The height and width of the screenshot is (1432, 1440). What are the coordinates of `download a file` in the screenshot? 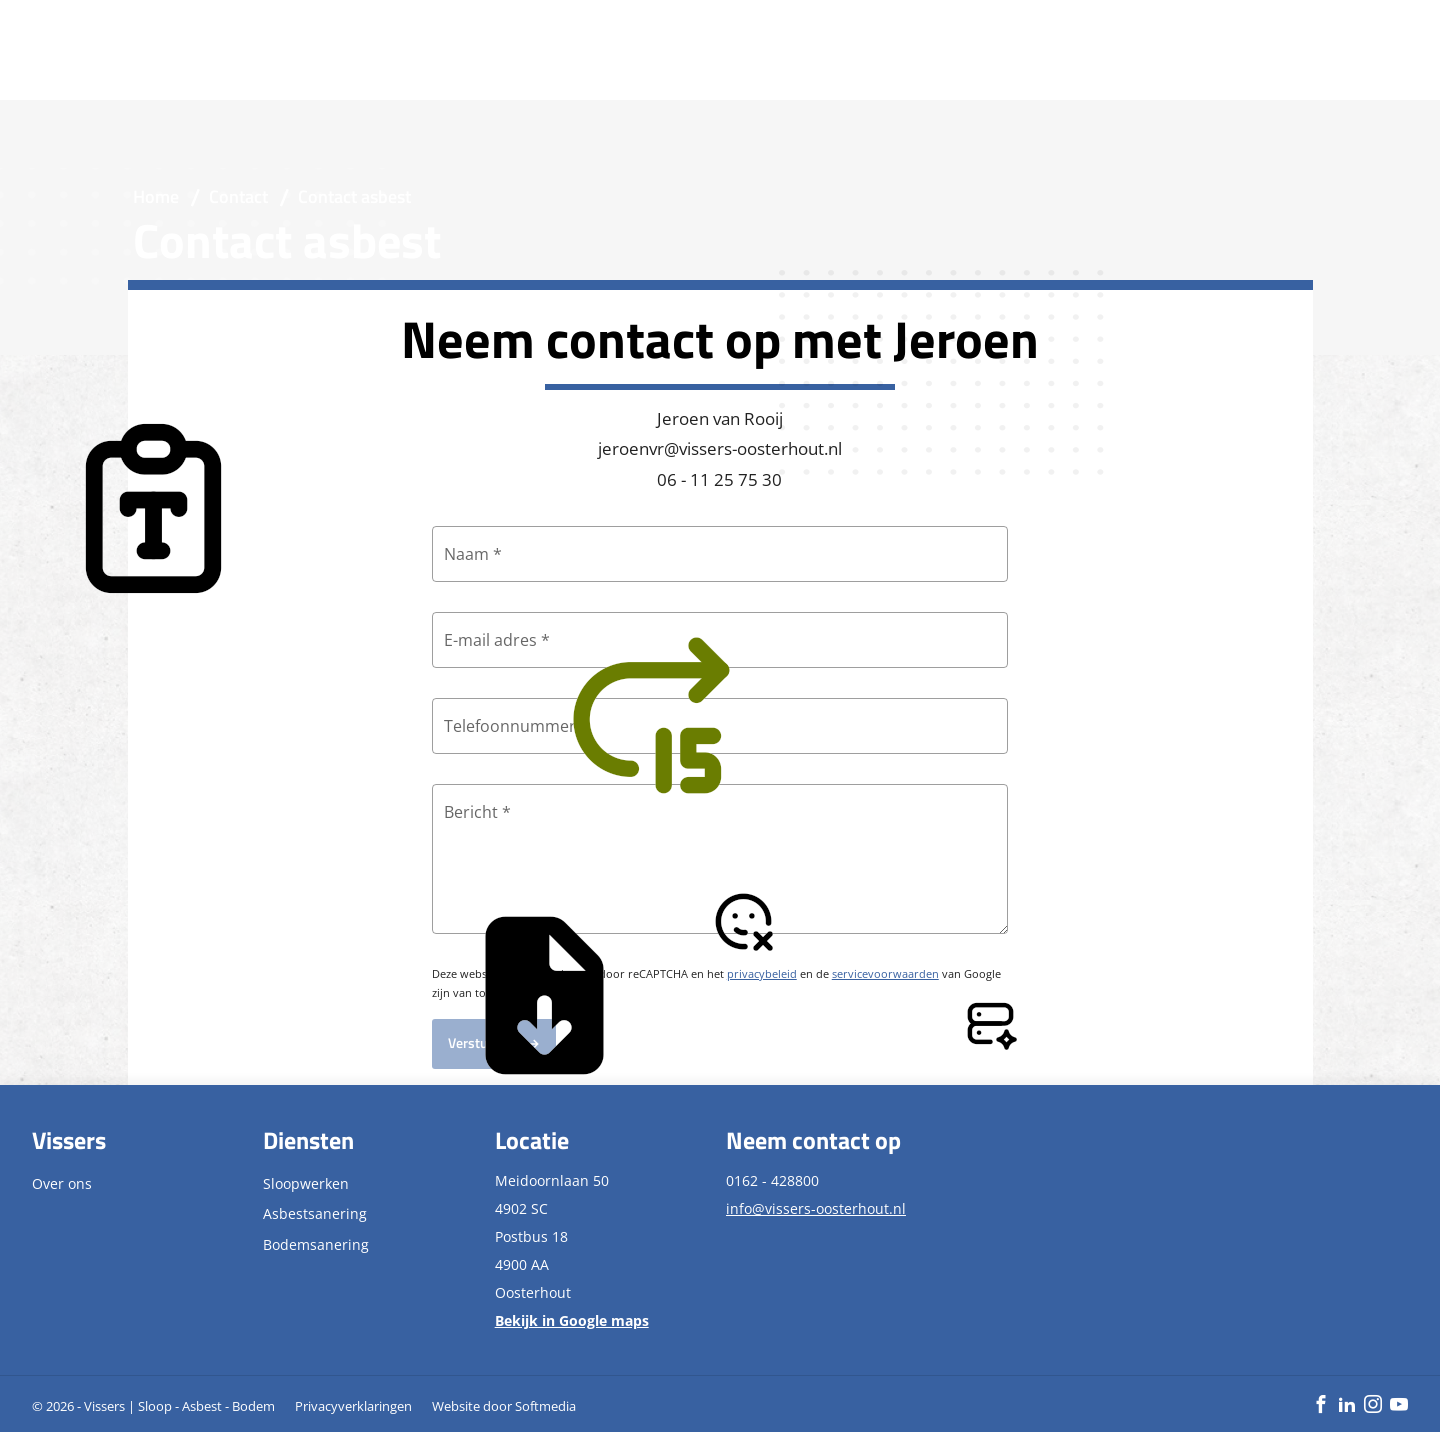 It's located at (544, 995).